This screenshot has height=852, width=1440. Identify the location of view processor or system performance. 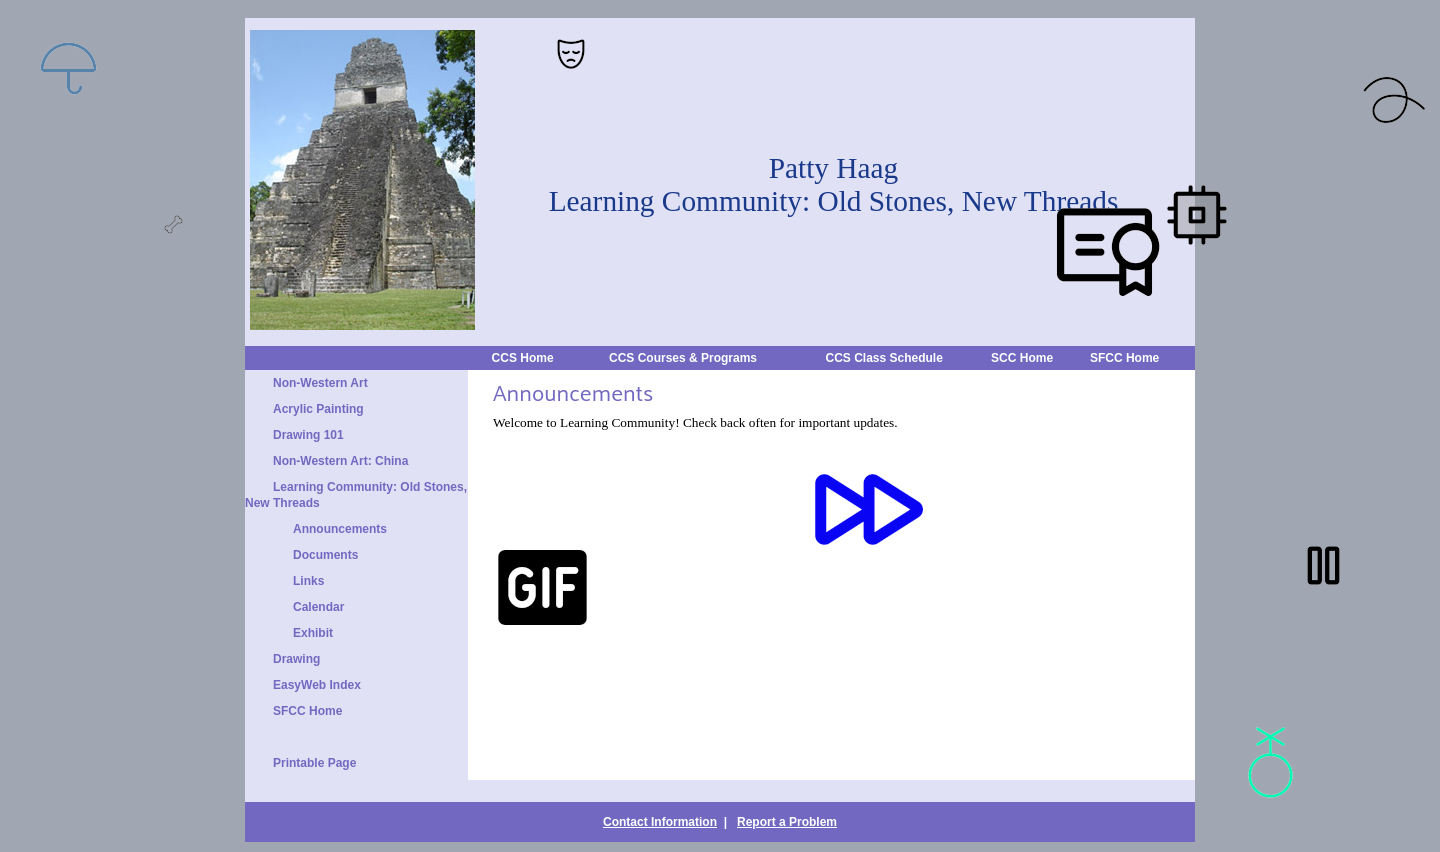
(1197, 215).